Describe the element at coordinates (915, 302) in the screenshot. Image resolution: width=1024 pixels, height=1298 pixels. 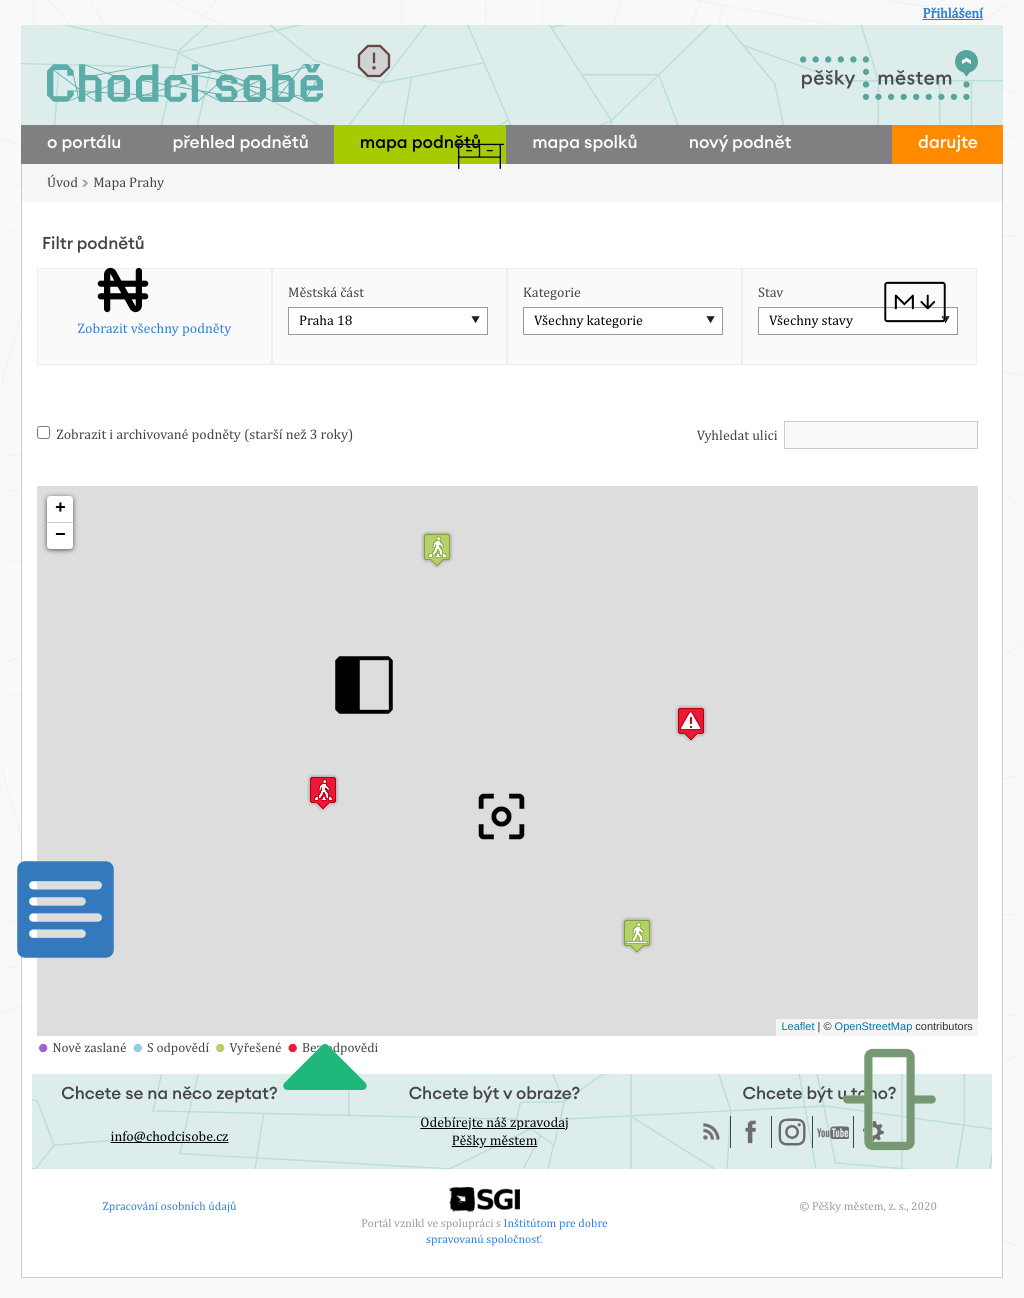
I see `indicates markdown formatting is supported` at that location.